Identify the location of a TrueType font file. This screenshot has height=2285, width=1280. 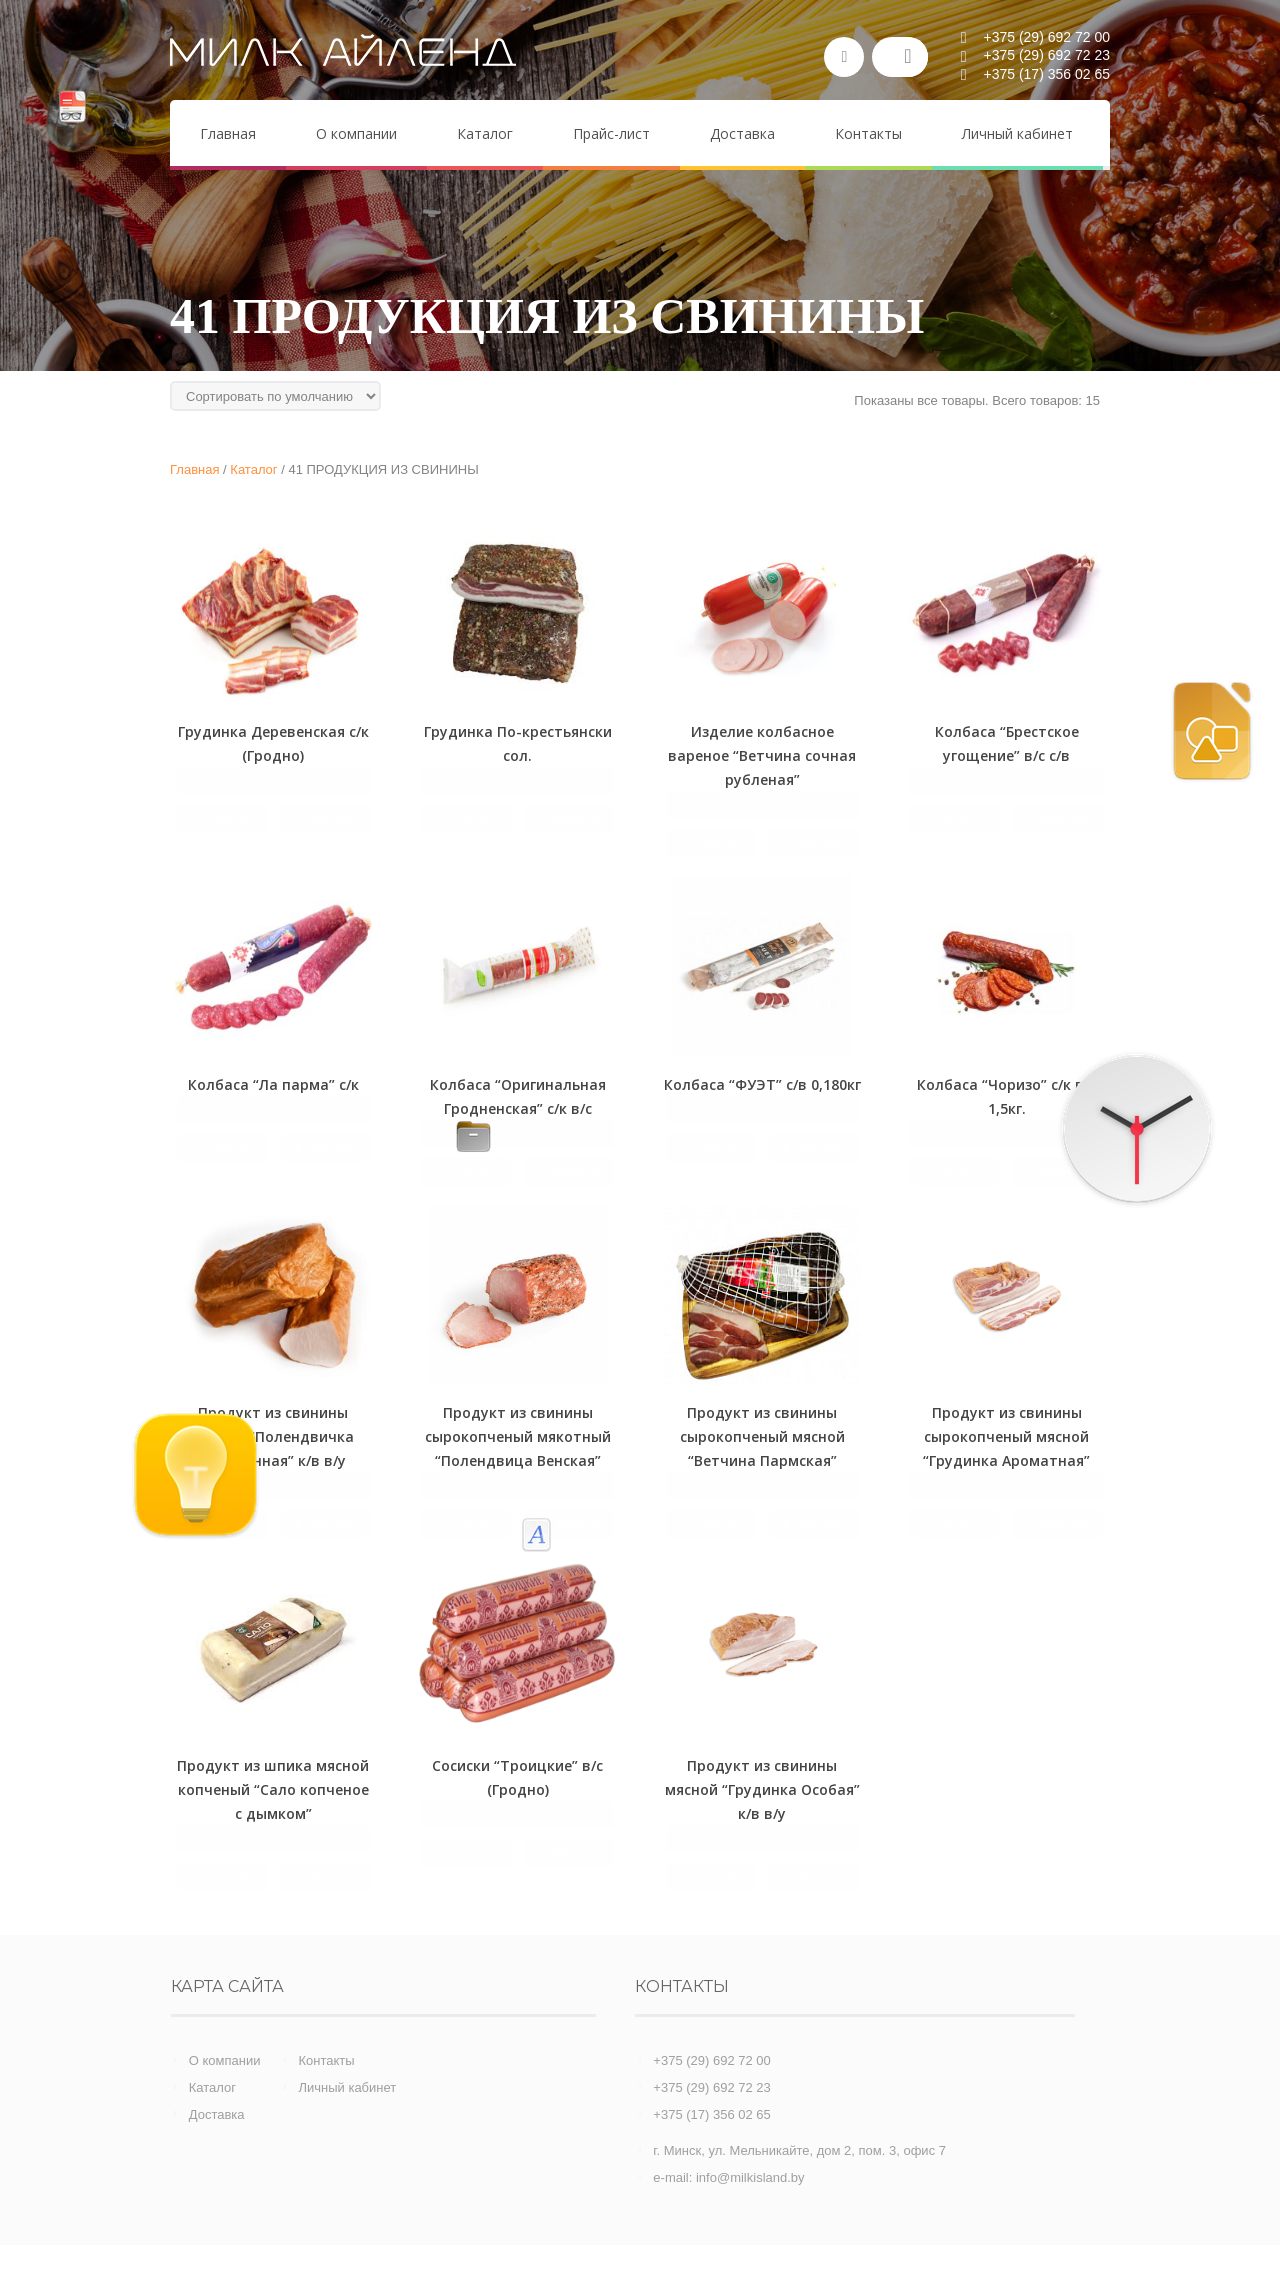
(536, 1534).